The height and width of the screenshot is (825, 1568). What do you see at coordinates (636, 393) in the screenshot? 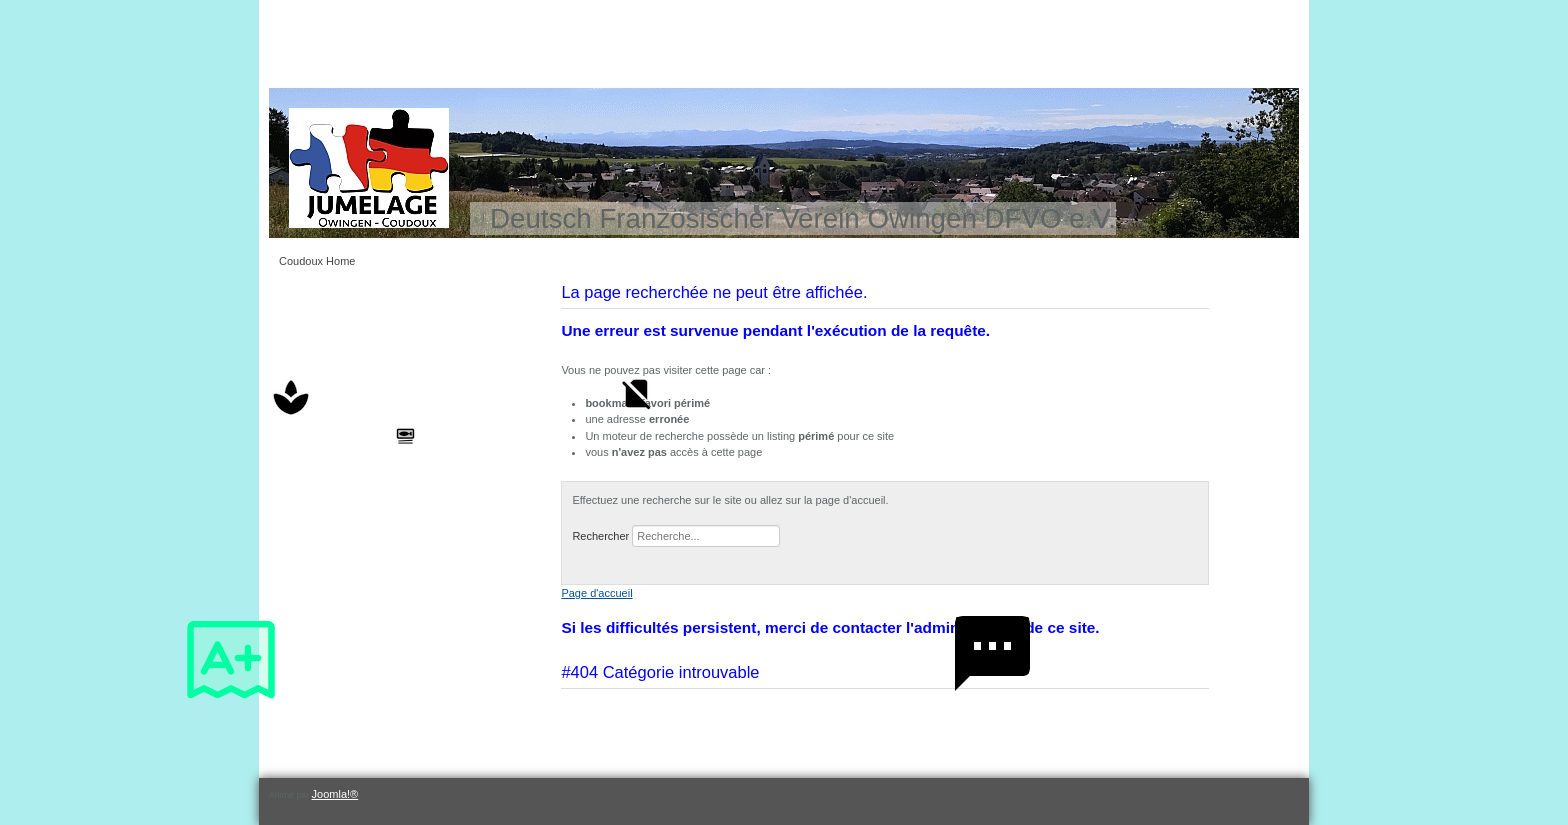
I see `no SIM card detected` at bounding box center [636, 393].